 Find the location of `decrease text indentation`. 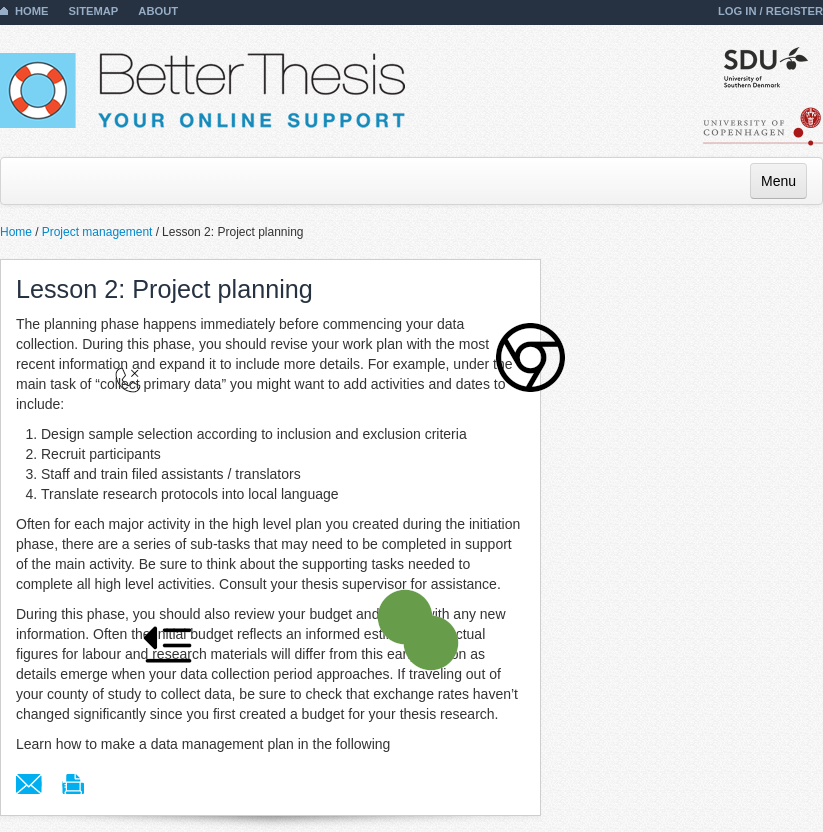

decrease text indentation is located at coordinates (168, 645).